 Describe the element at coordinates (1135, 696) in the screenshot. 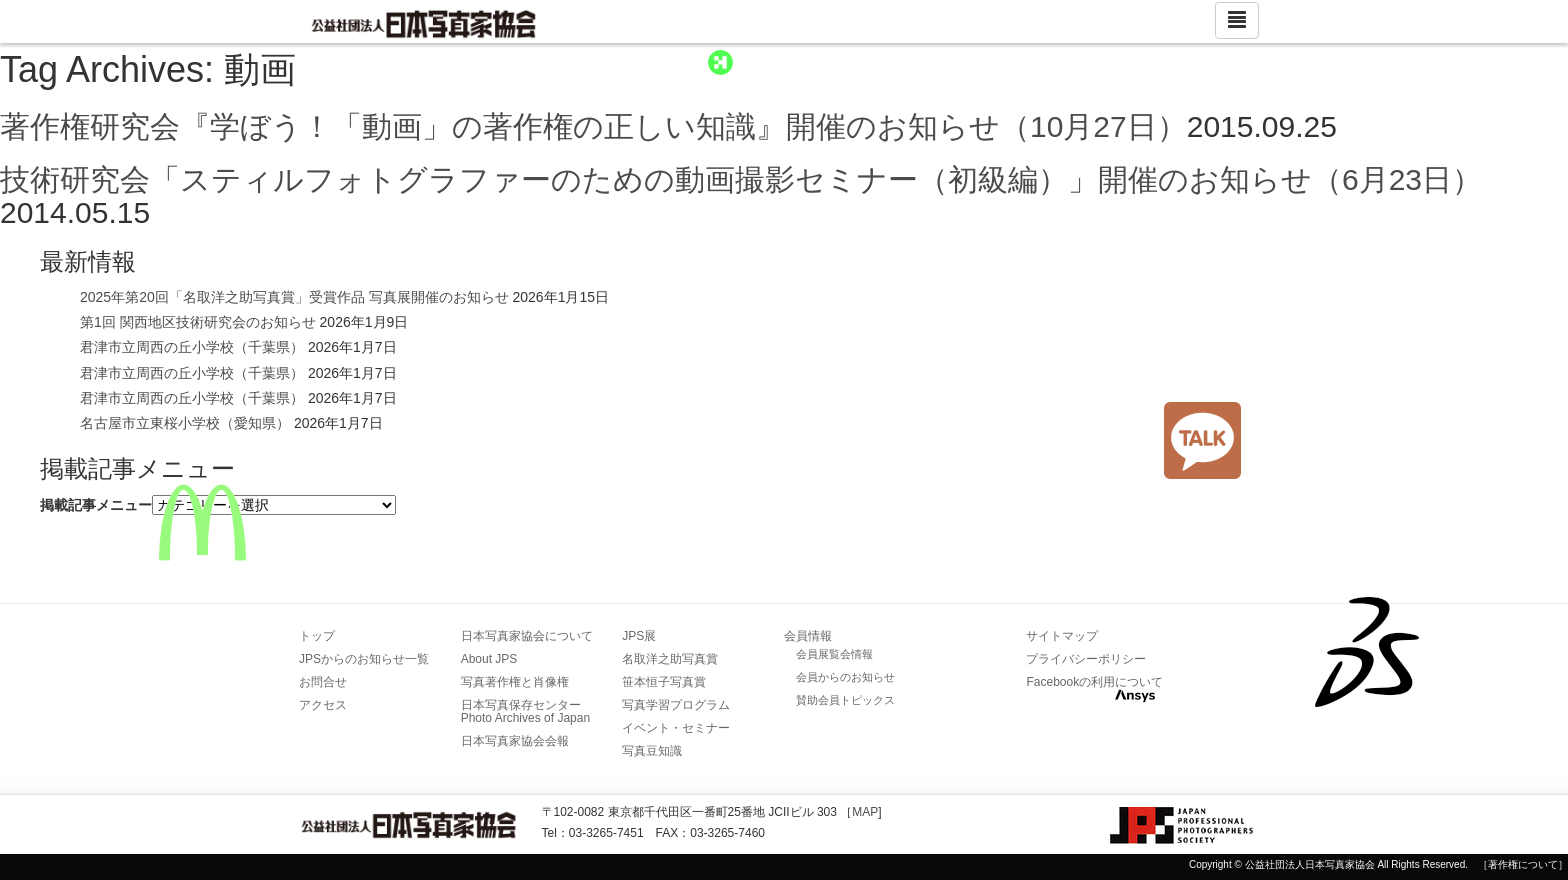

I see `ansys engineering simulation software logo` at that location.